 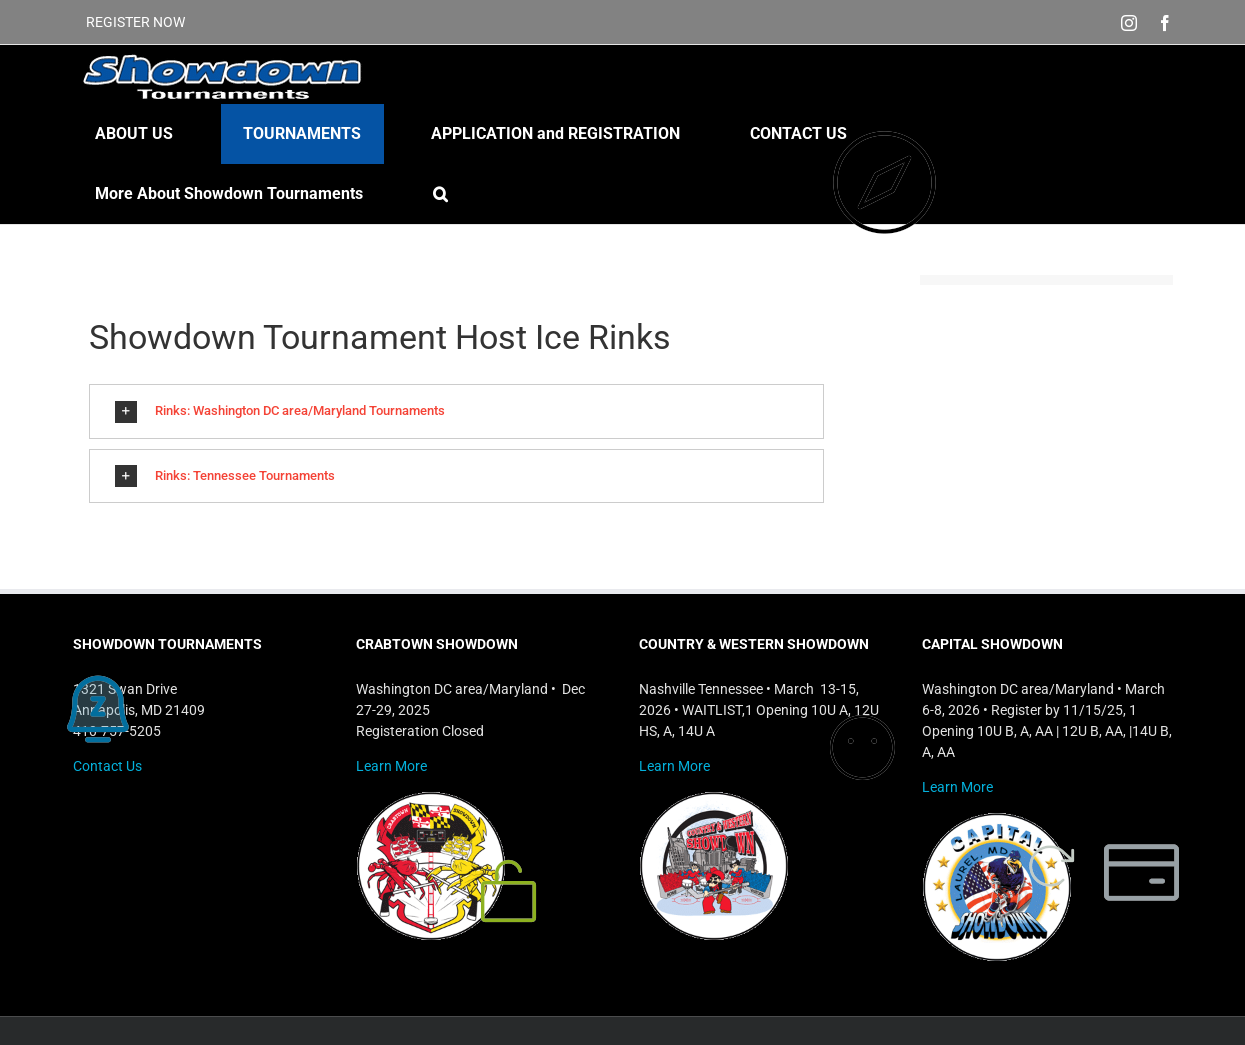 What do you see at coordinates (1050, 866) in the screenshot?
I see `refresh or reload content` at bounding box center [1050, 866].